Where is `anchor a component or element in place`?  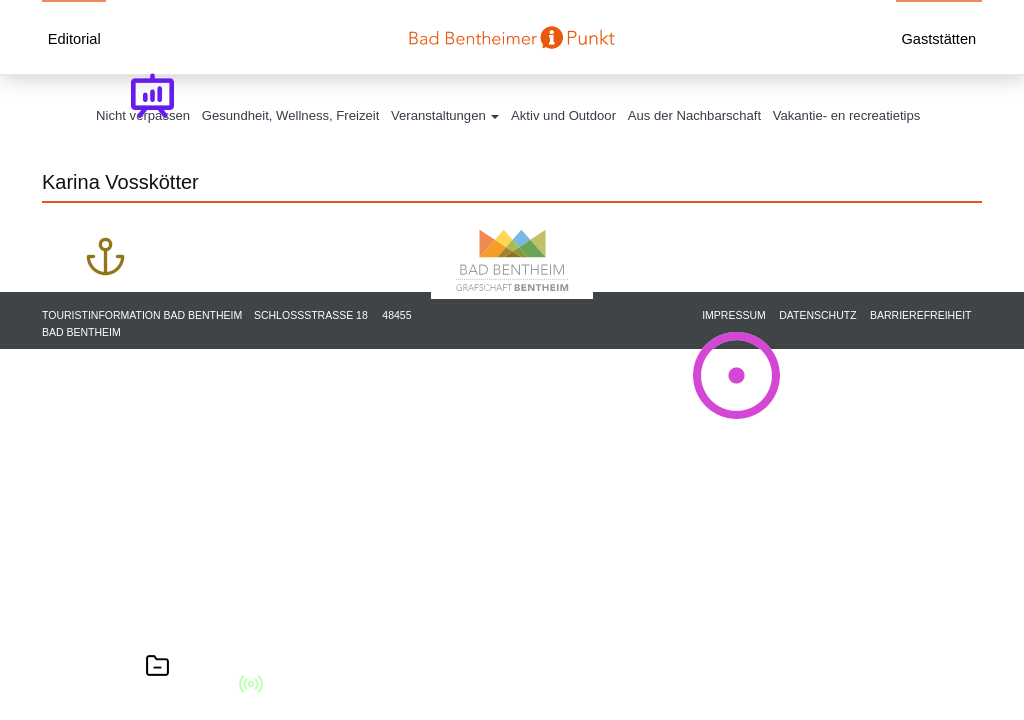 anchor a component or element in place is located at coordinates (105, 256).